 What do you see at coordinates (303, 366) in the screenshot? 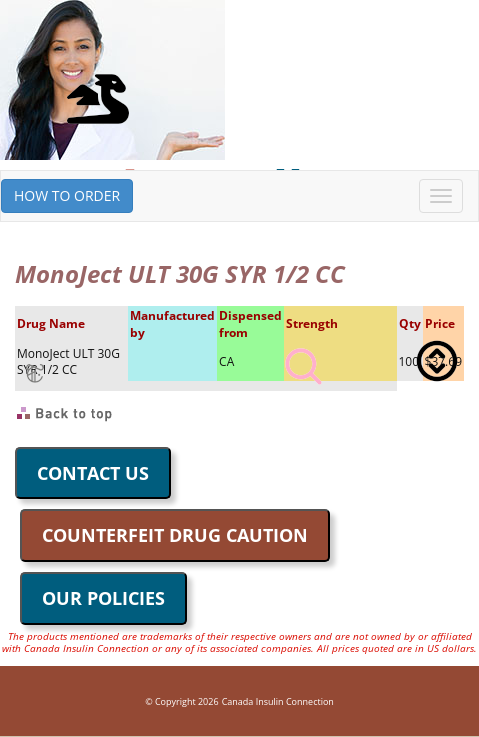
I see `search for content or items` at bounding box center [303, 366].